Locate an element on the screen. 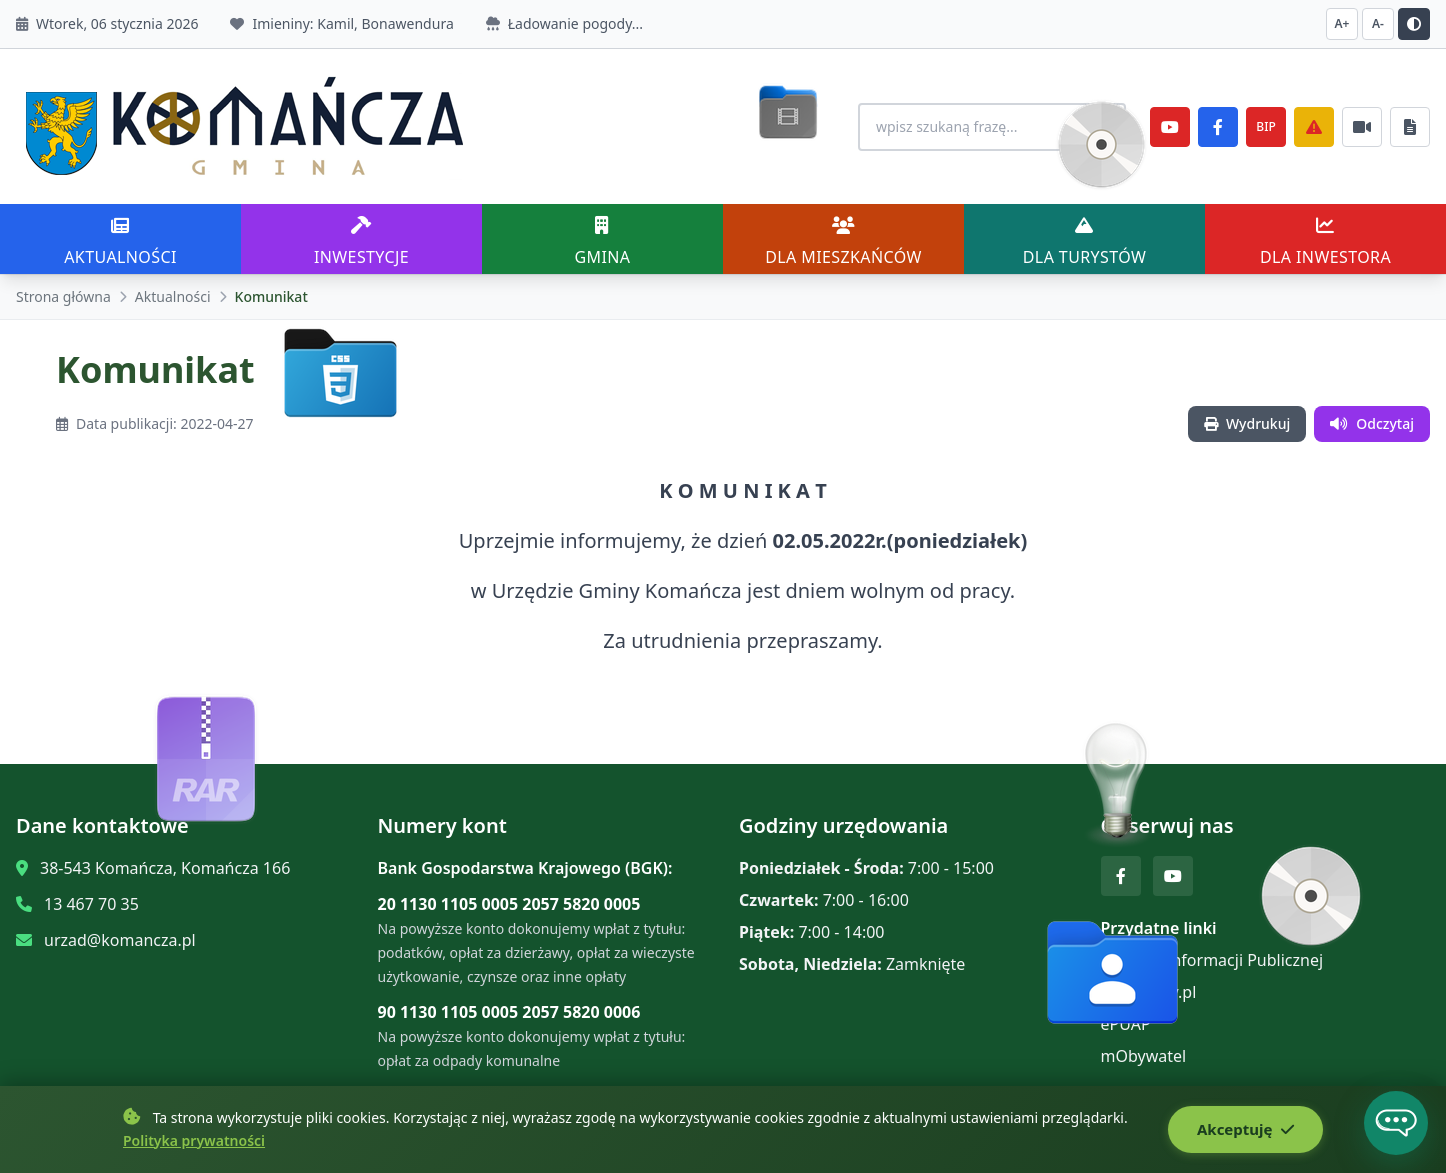 The width and height of the screenshot is (1446, 1173). open google contacts folder is located at coordinates (1112, 976).